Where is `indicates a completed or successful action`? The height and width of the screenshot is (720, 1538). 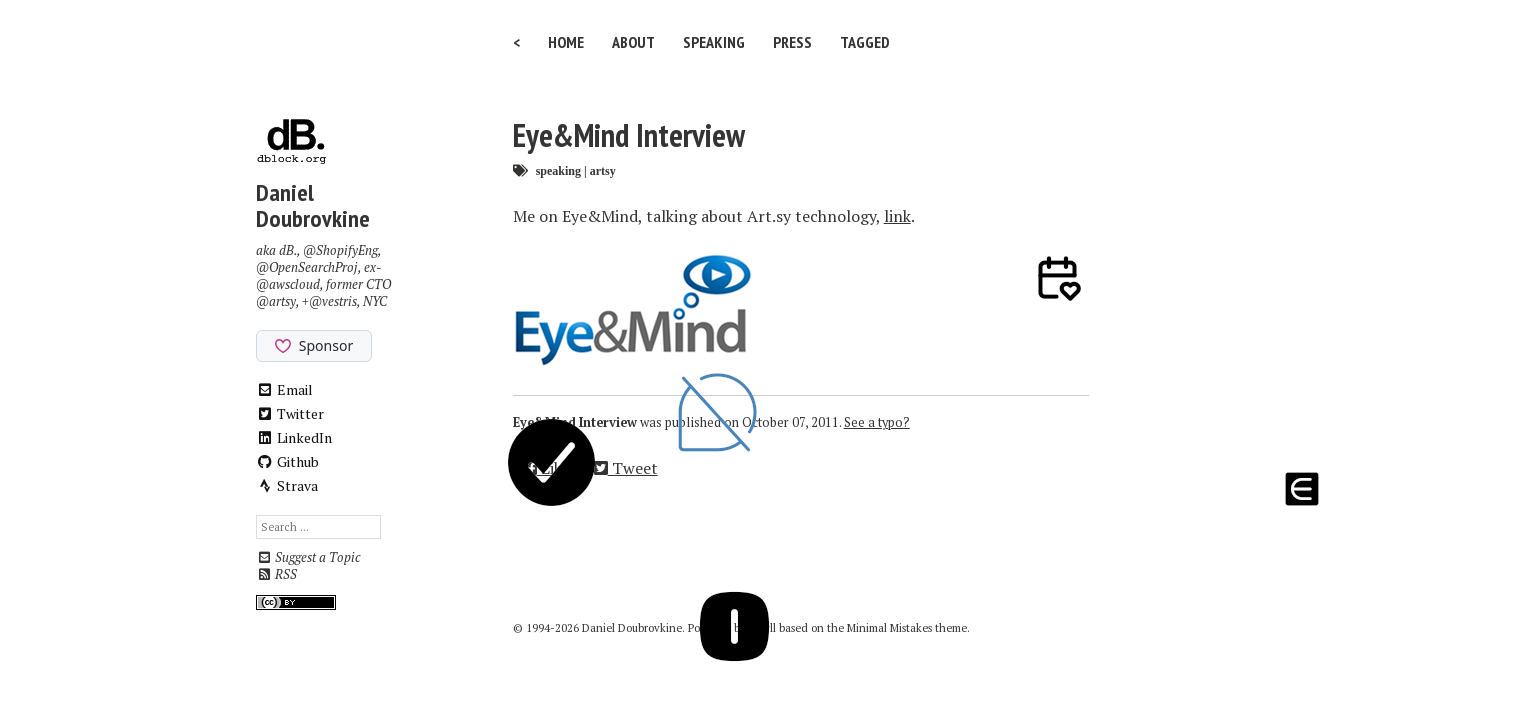 indicates a completed or successful action is located at coordinates (551, 462).